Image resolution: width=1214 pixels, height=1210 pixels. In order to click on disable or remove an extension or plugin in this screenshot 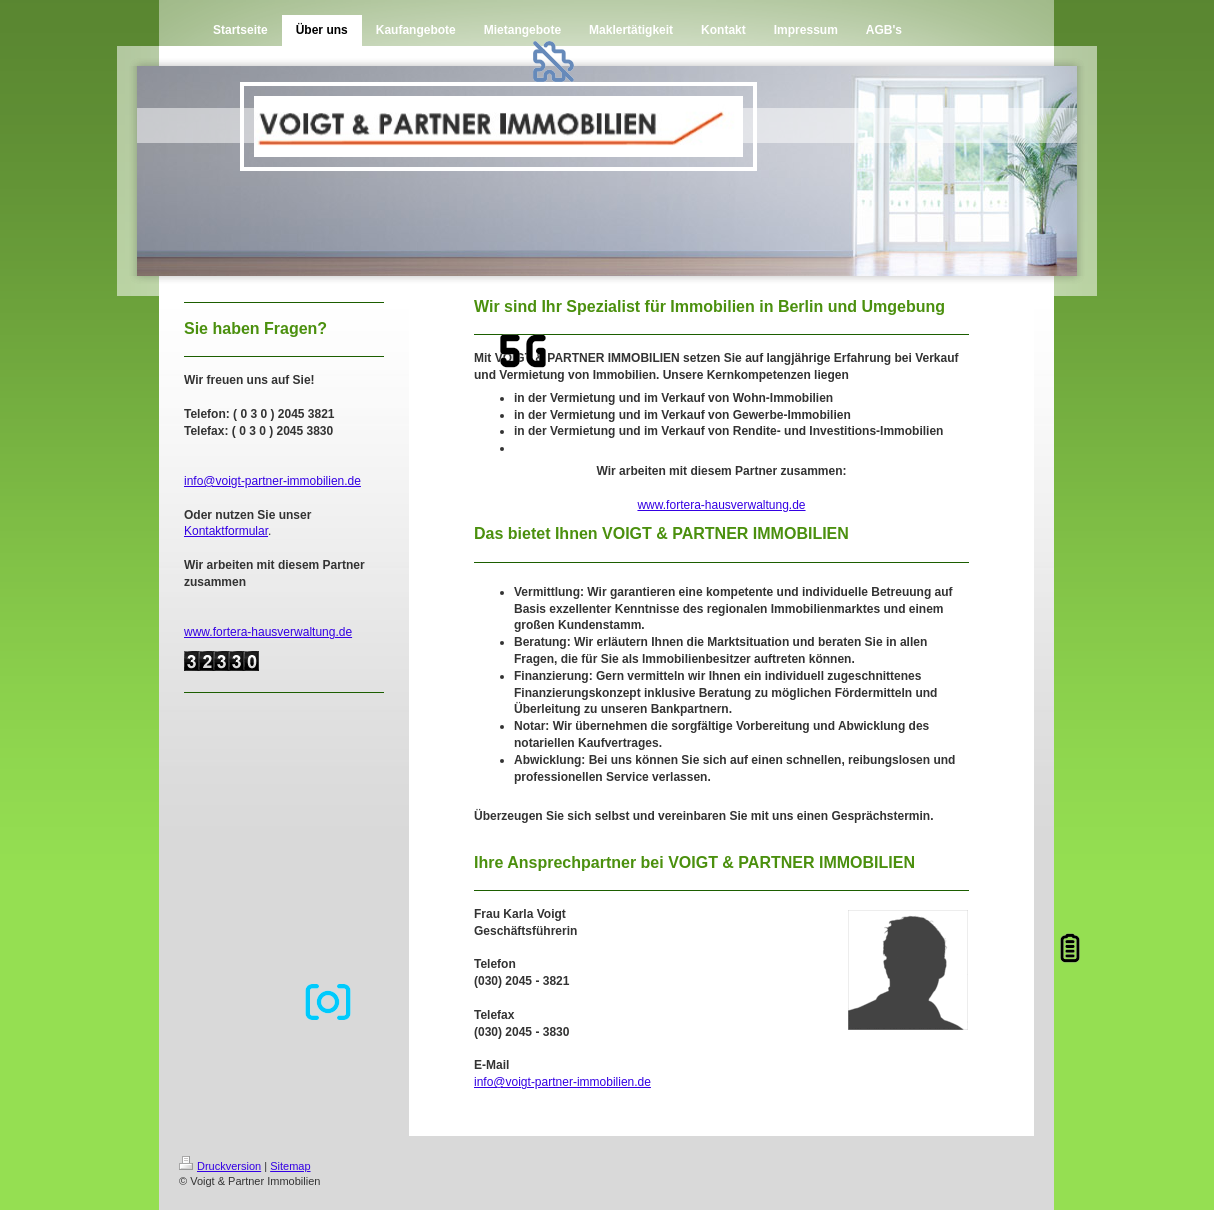, I will do `click(553, 61)`.